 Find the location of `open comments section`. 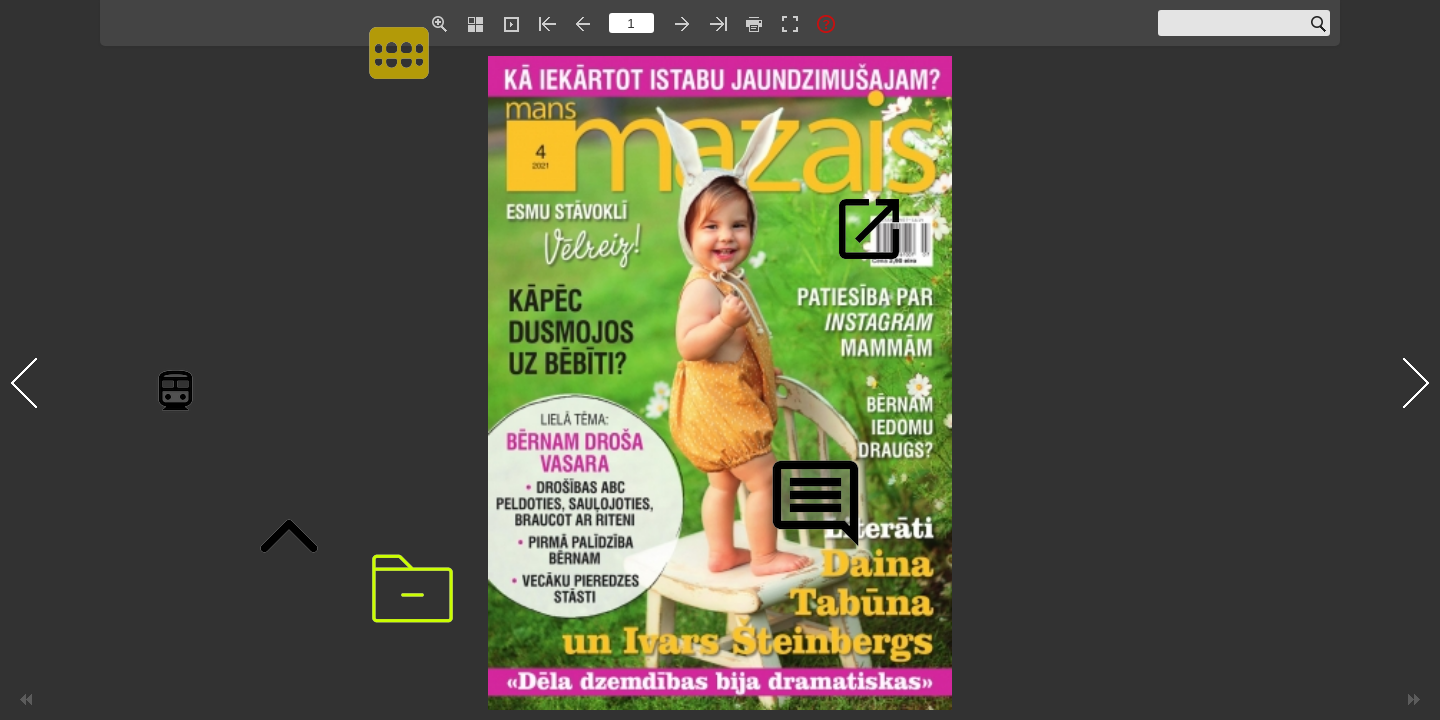

open comments section is located at coordinates (815, 503).